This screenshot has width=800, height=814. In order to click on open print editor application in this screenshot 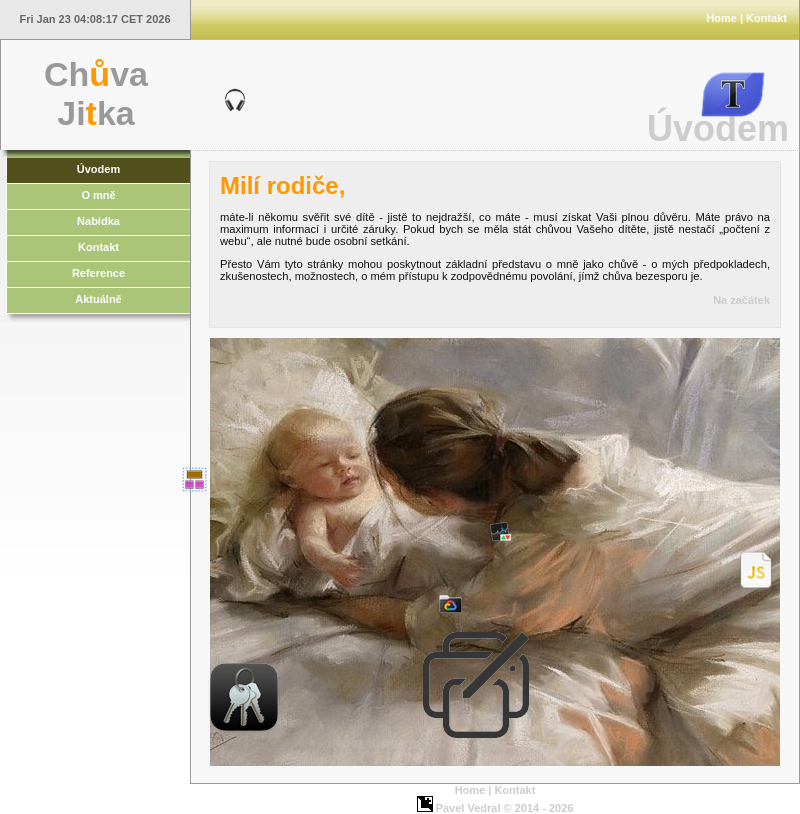, I will do `click(476, 685)`.